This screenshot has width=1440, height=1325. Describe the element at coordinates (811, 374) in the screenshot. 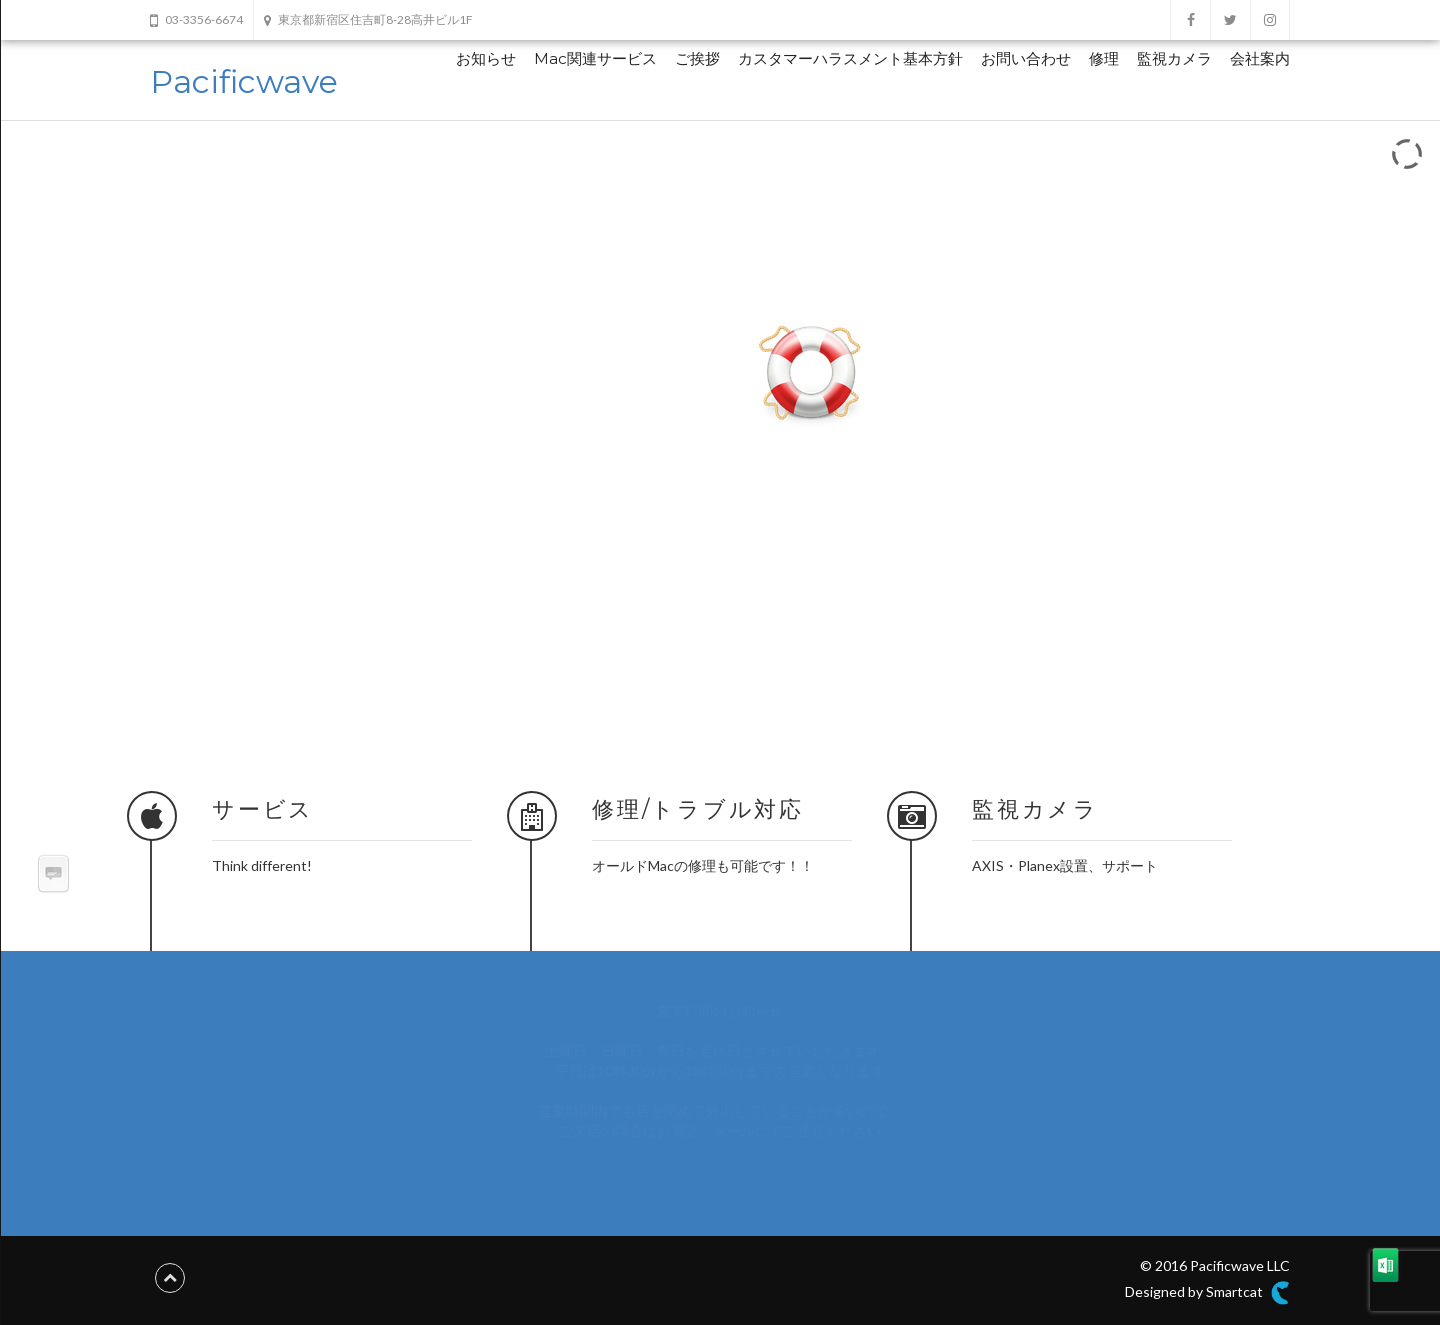

I see `access help documentation or support` at that location.